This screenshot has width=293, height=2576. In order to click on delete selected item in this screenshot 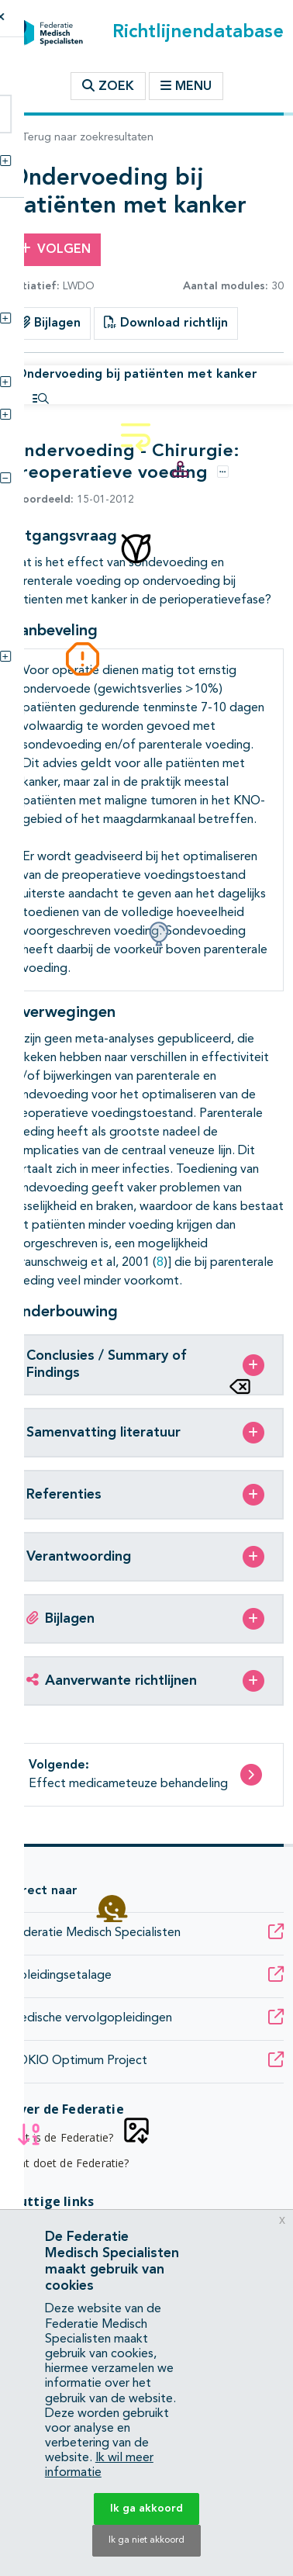, I will do `click(240, 1386)`.